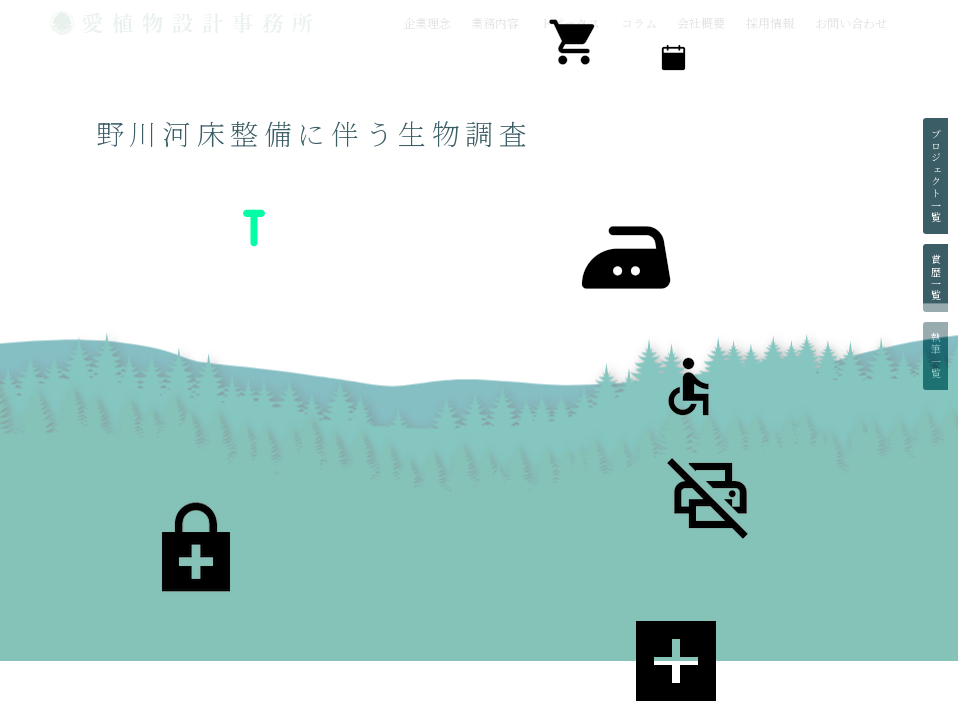 The width and height of the screenshot is (958, 720). What do you see at coordinates (673, 58) in the screenshot?
I see `view calendar or schedule` at bounding box center [673, 58].